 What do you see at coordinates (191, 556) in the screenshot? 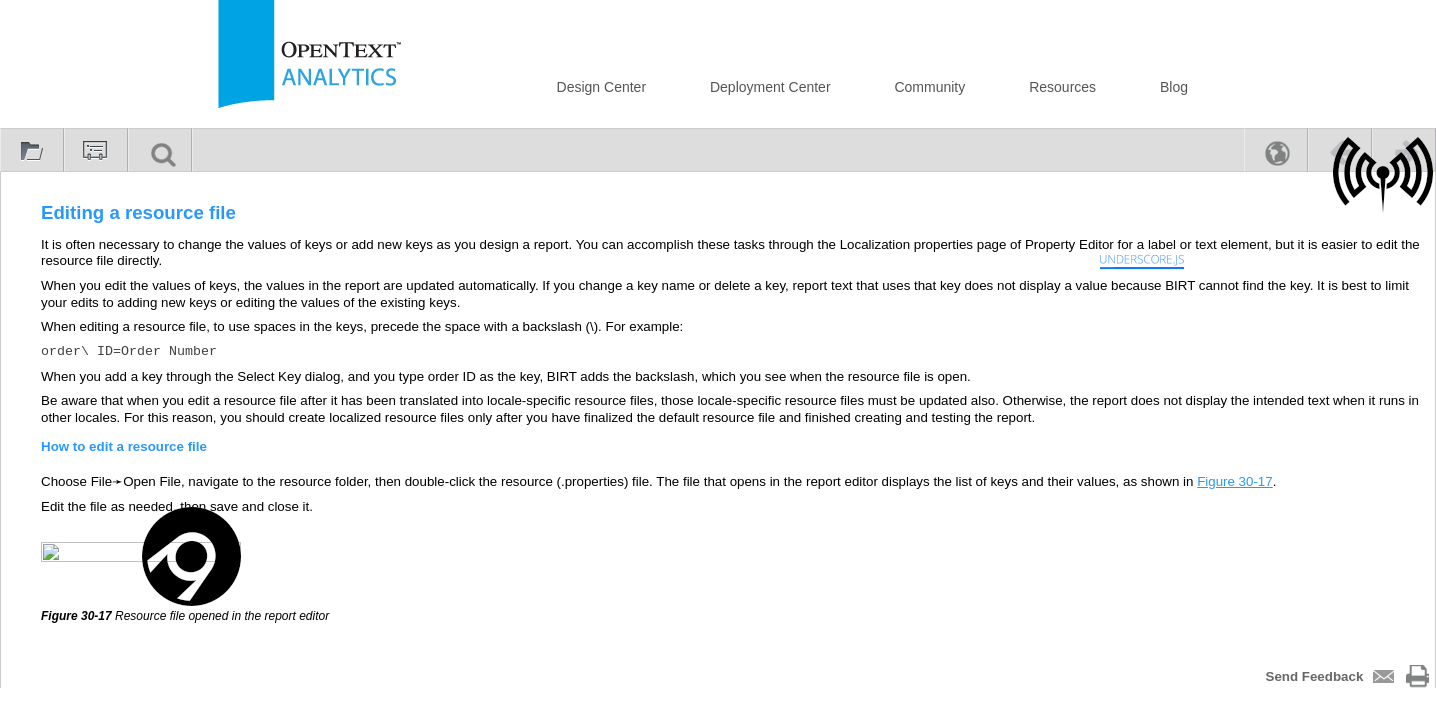
I see `visit AppVeyor CI/CD platform` at bounding box center [191, 556].